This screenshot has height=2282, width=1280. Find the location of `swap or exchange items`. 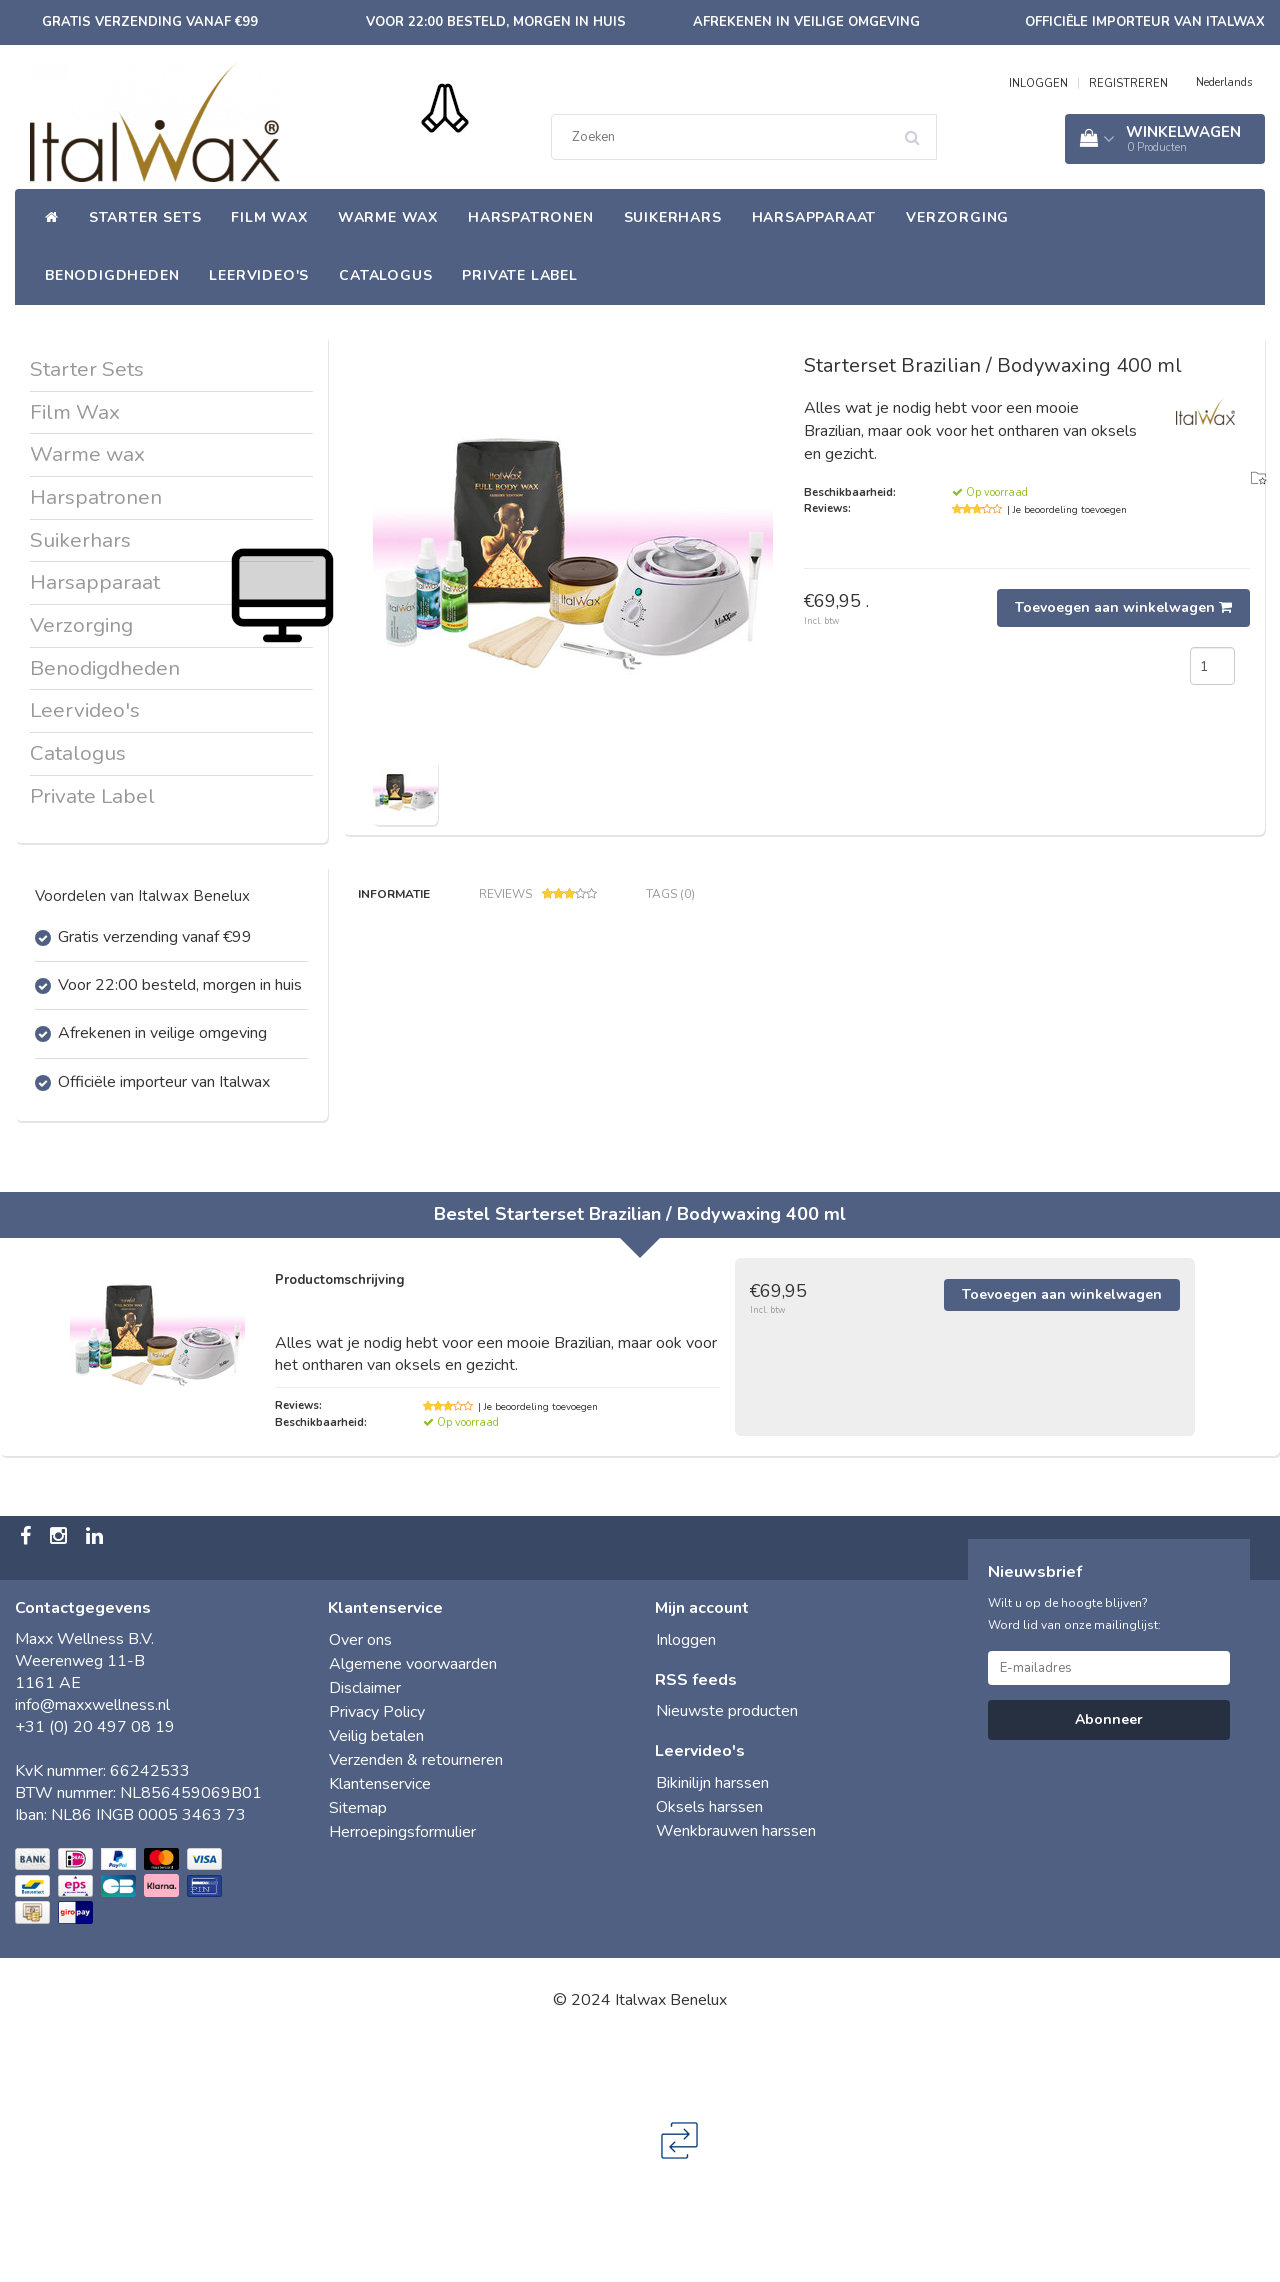

swap or exchange items is located at coordinates (679, 2140).